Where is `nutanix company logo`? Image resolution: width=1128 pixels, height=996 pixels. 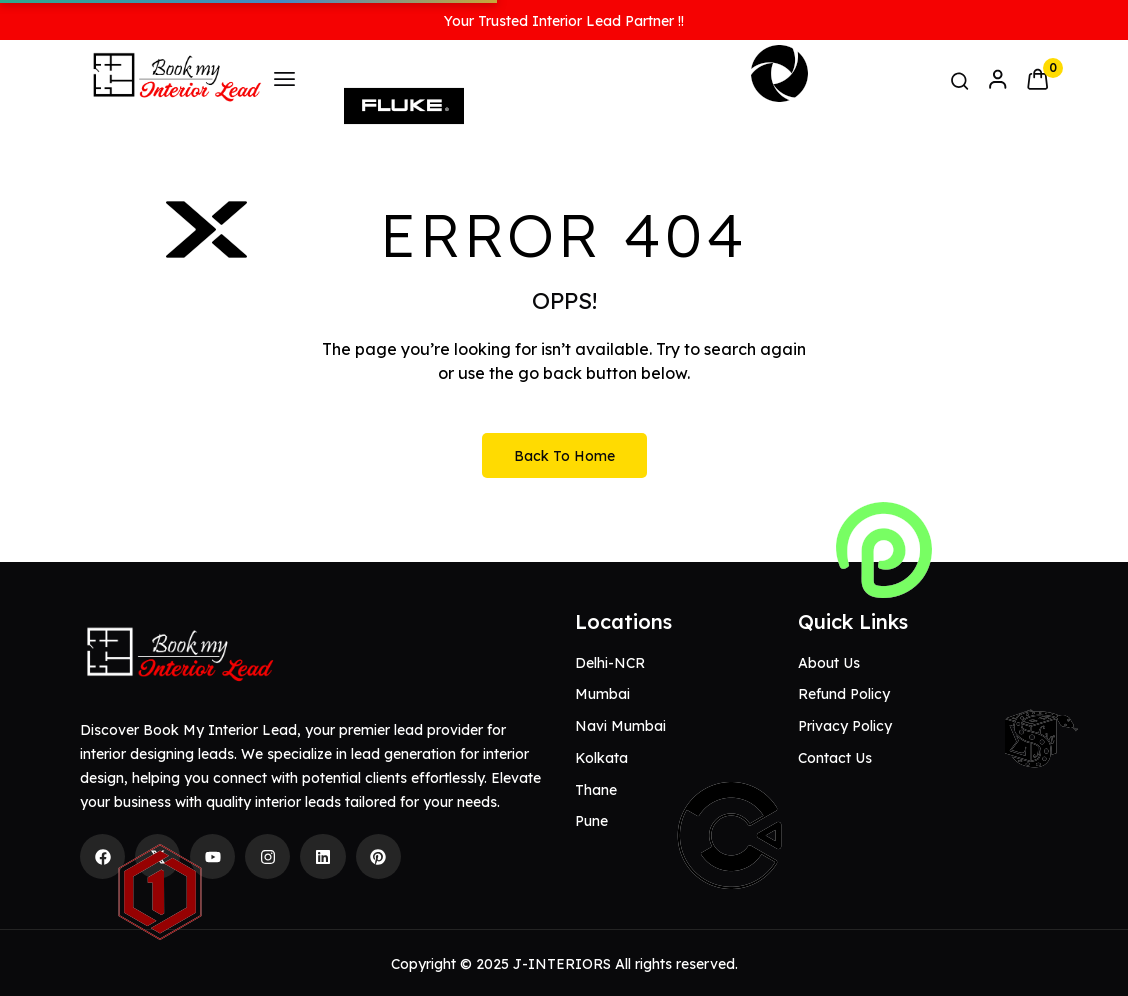 nutanix company logo is located at coordinates (206, 229).